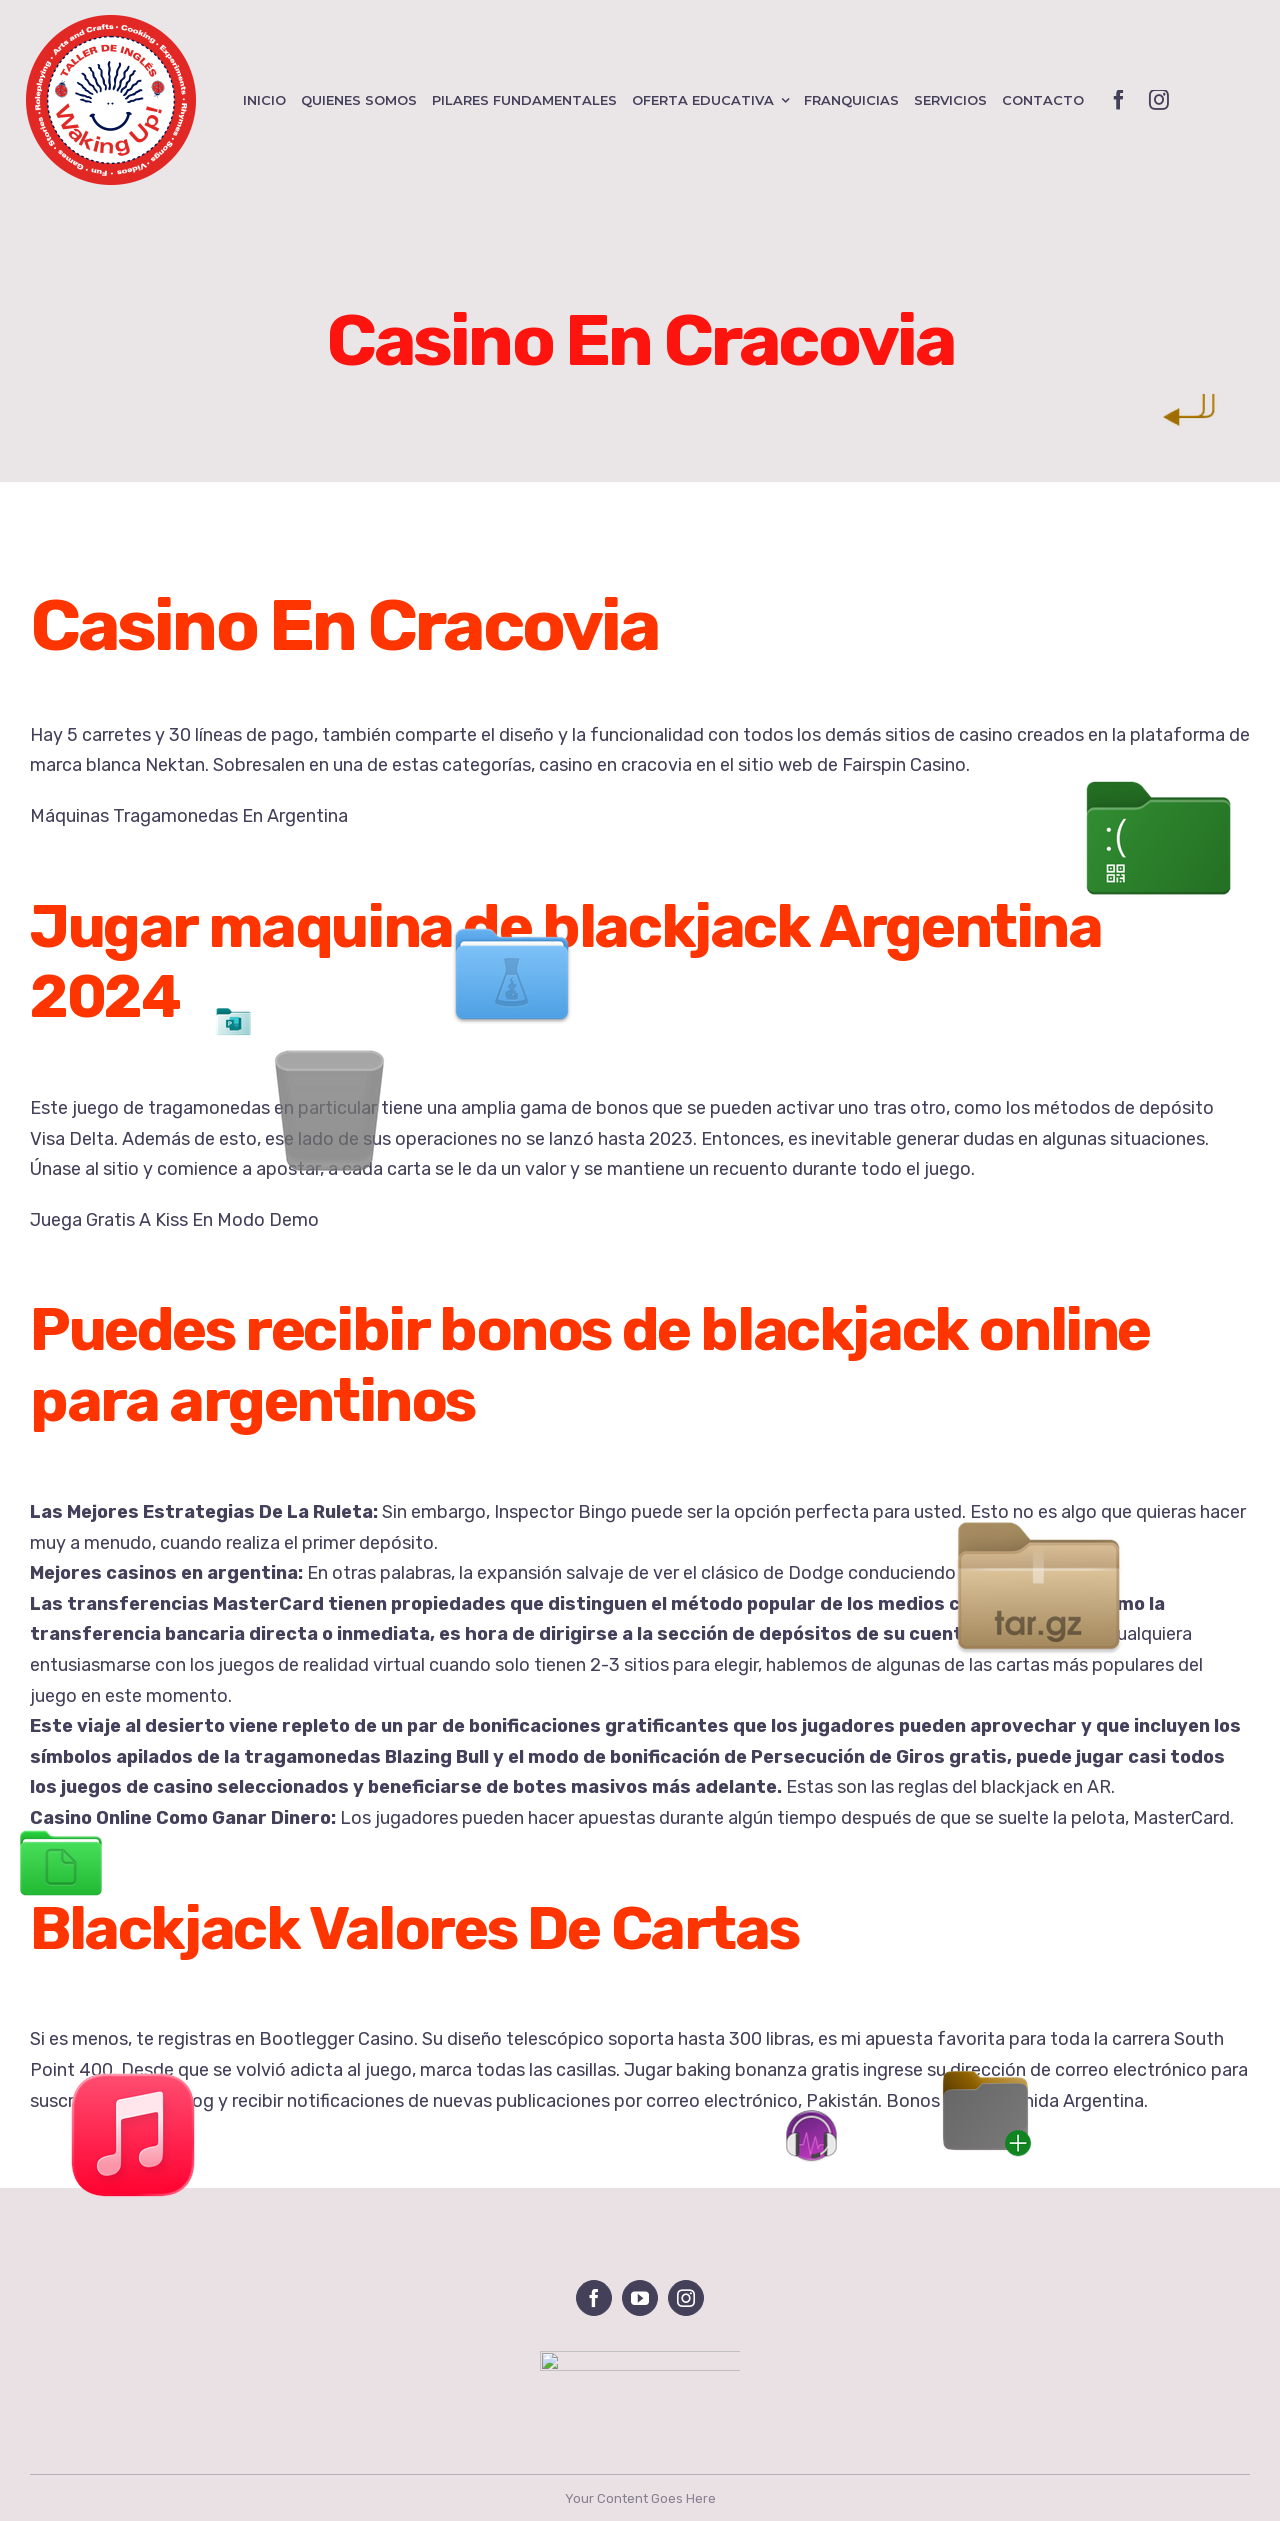 The width and height of the screenshot is (1280, 2521). Describe the element at coordinates (811, 2135) in the screenshot. I see `audio headset device connected` at that location.